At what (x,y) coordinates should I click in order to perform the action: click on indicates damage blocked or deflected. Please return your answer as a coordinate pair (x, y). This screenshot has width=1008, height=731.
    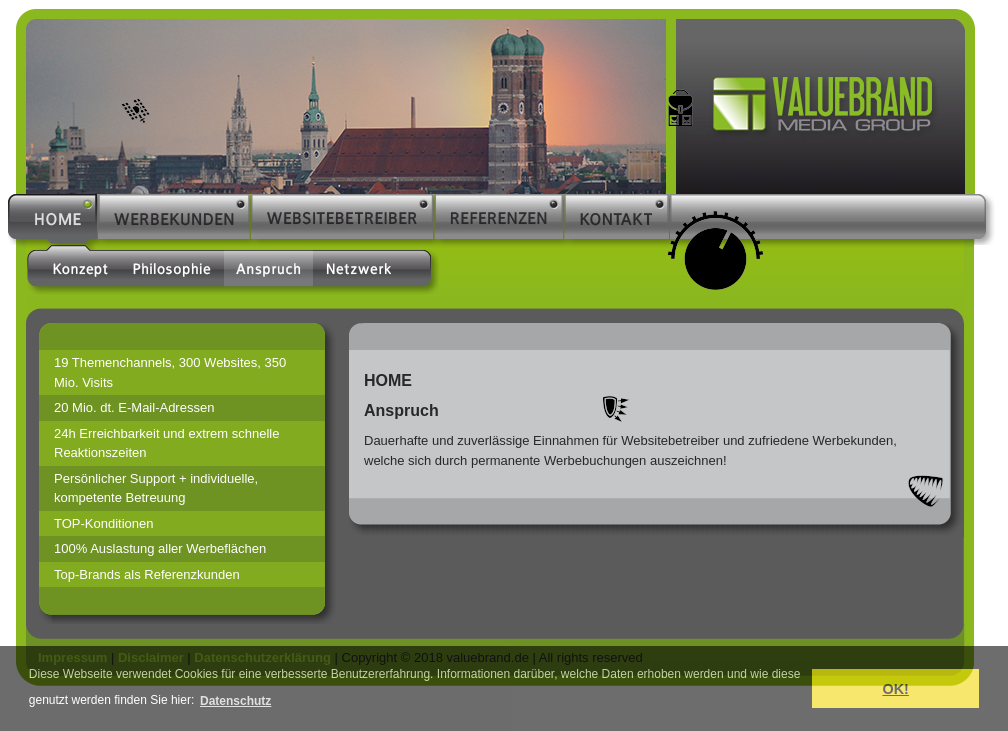
    Looking at the image, I should click on (616, 409).